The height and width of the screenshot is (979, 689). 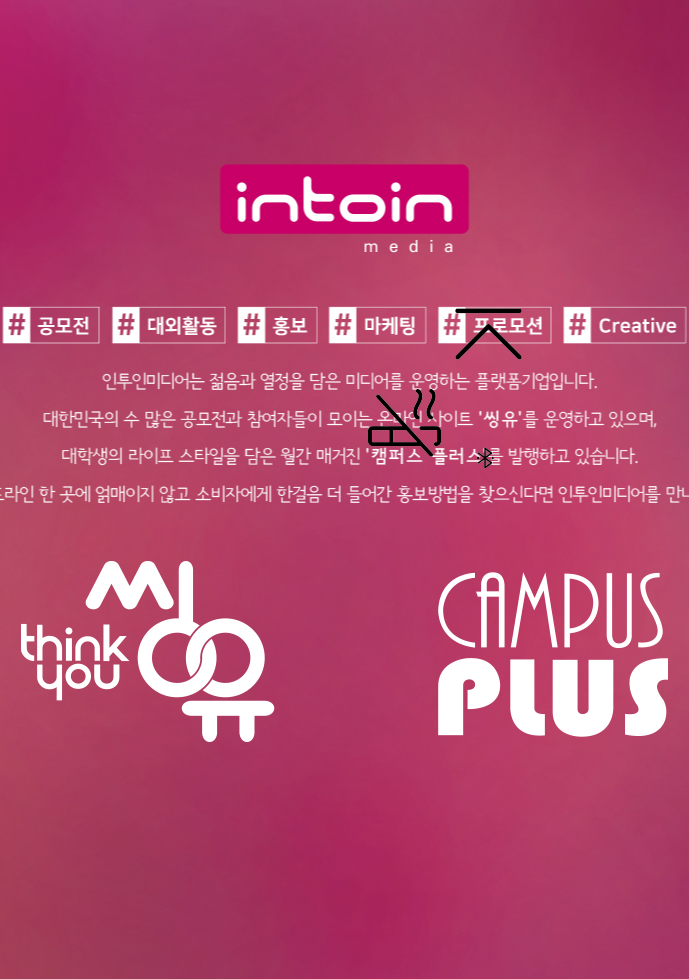 What do you see at coordinates (404, 425) in the screenshot?
I see `no smoking zone indicator` at bounding box center [404, 425].